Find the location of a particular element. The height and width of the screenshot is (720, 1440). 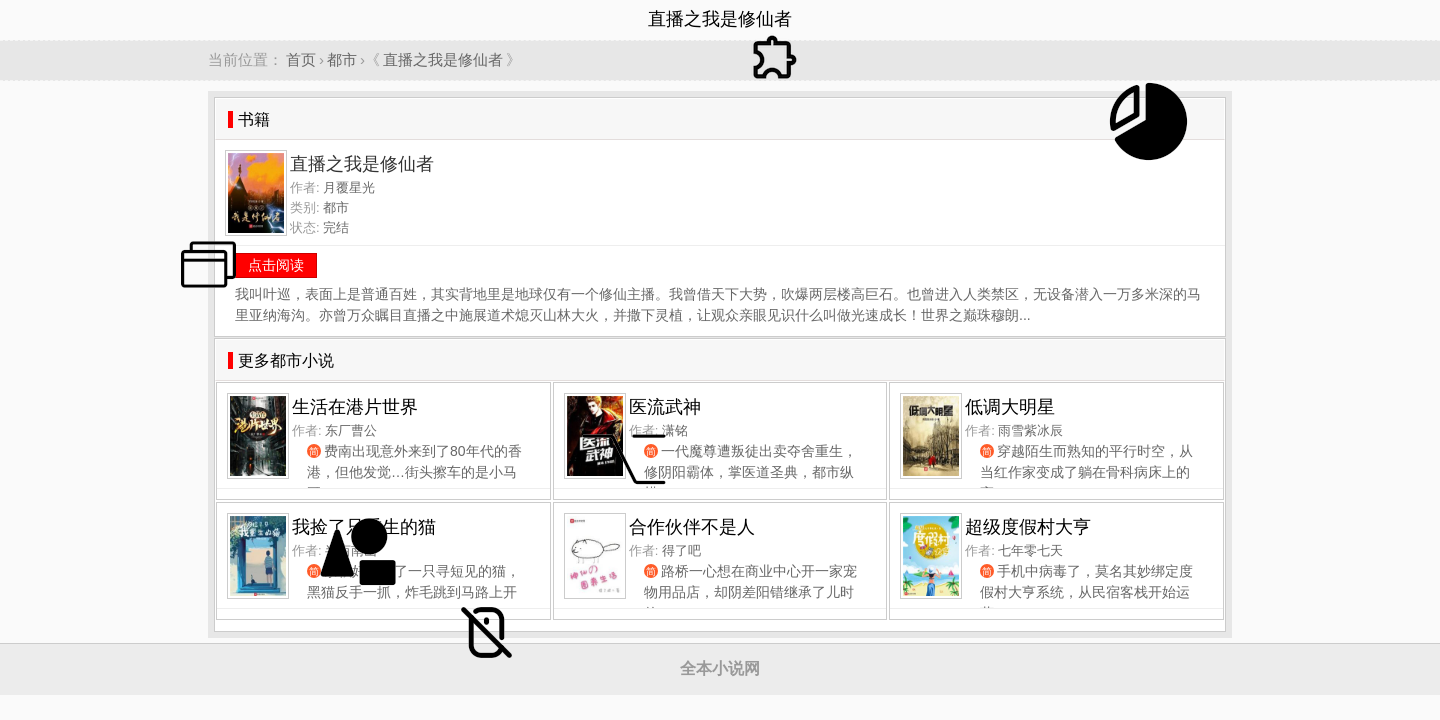

keyboard option/alt key symbol is located at coordinates (624, 456).